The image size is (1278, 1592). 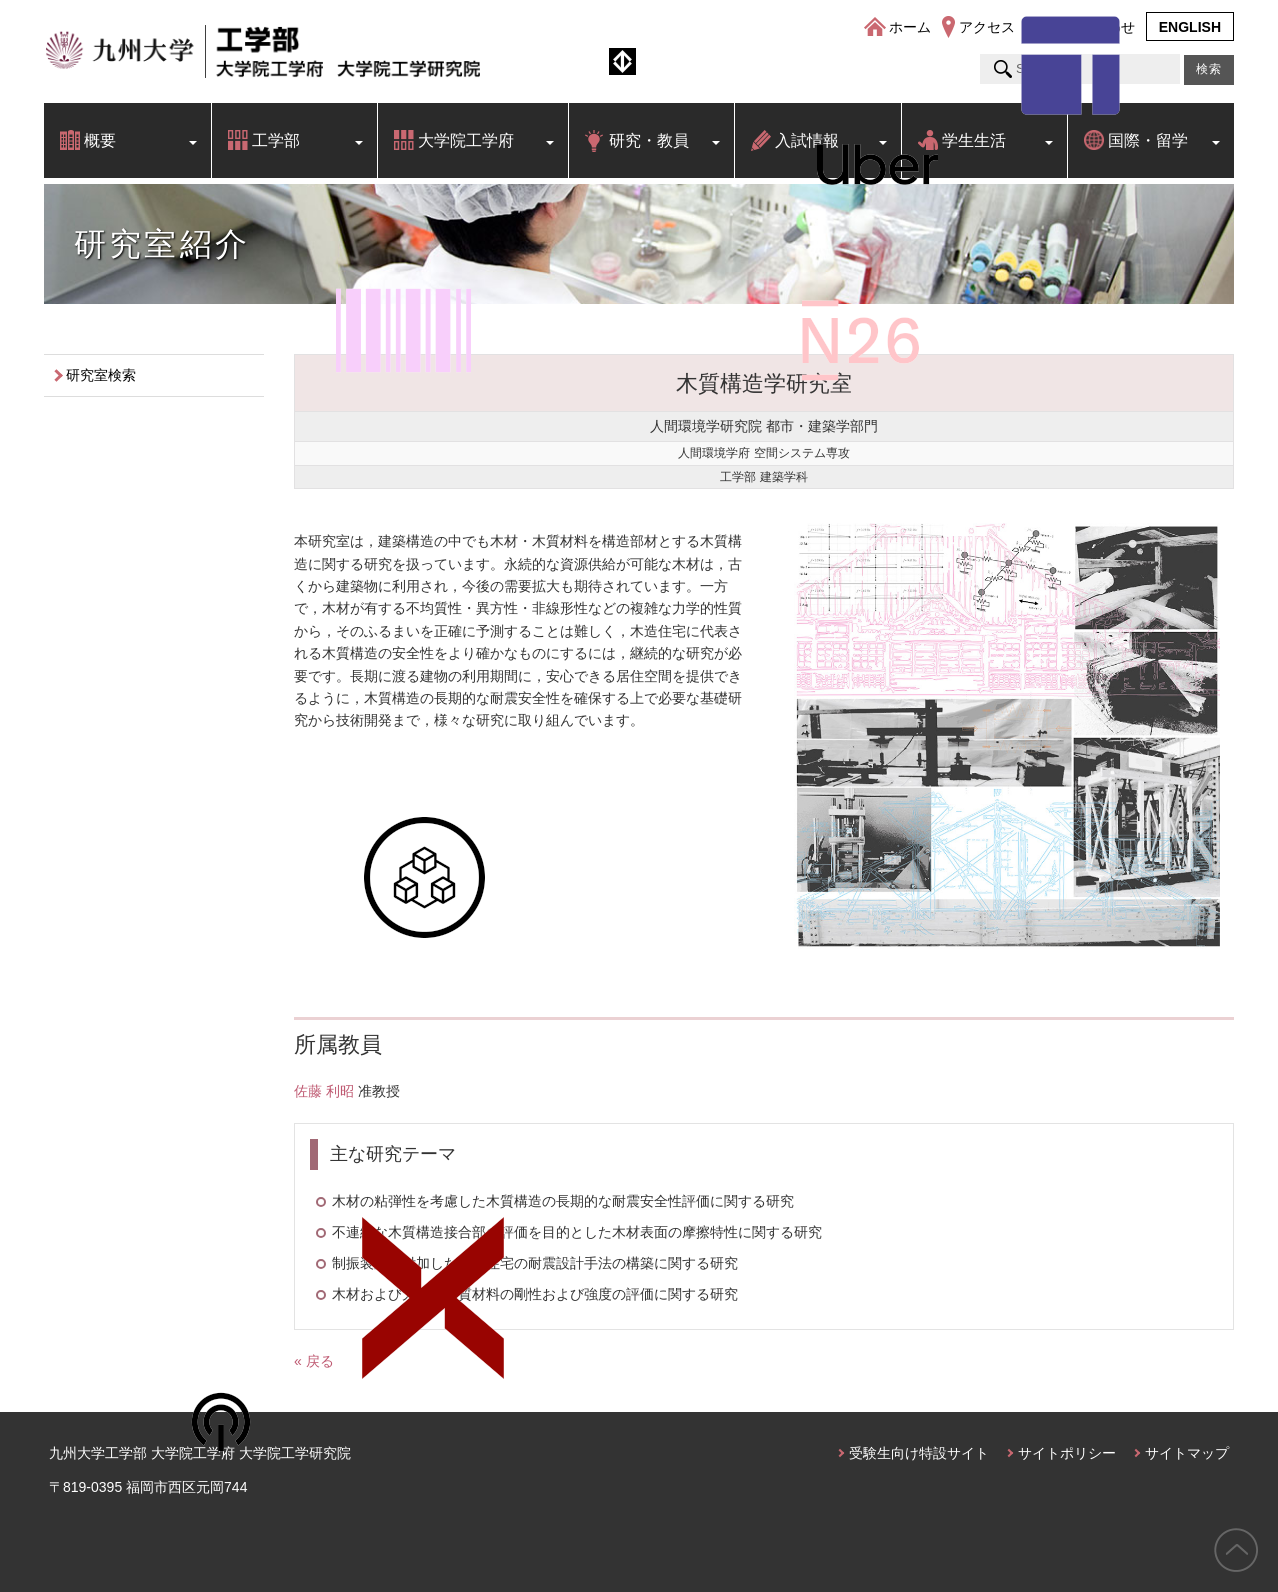 What do you see at coordinates (860, 340) in the screenshot?
I see `open the N26 banking app` at bounding box center [860, 340].